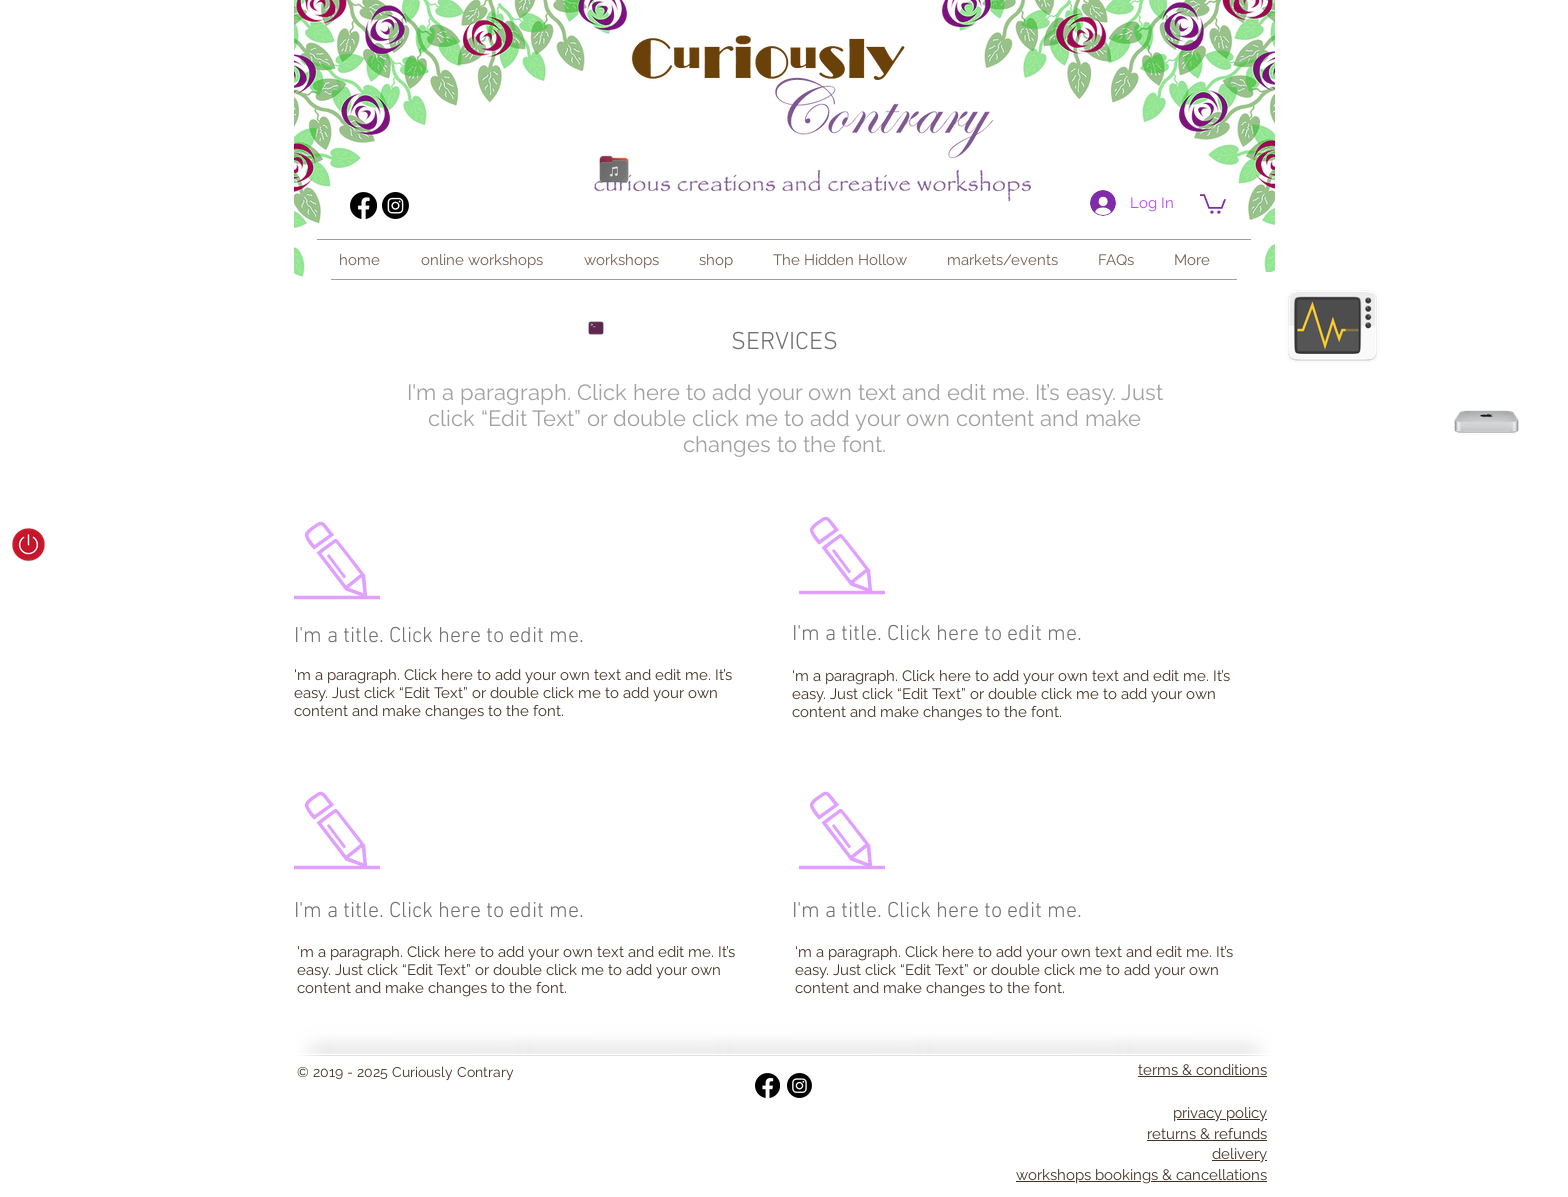 The width and height of the screenshot is (1568, 1197). What do you see at coordinates (1332, 325) in the screenshot?
I see `launch htop system monitor application` at bounding box center [1332, 325].